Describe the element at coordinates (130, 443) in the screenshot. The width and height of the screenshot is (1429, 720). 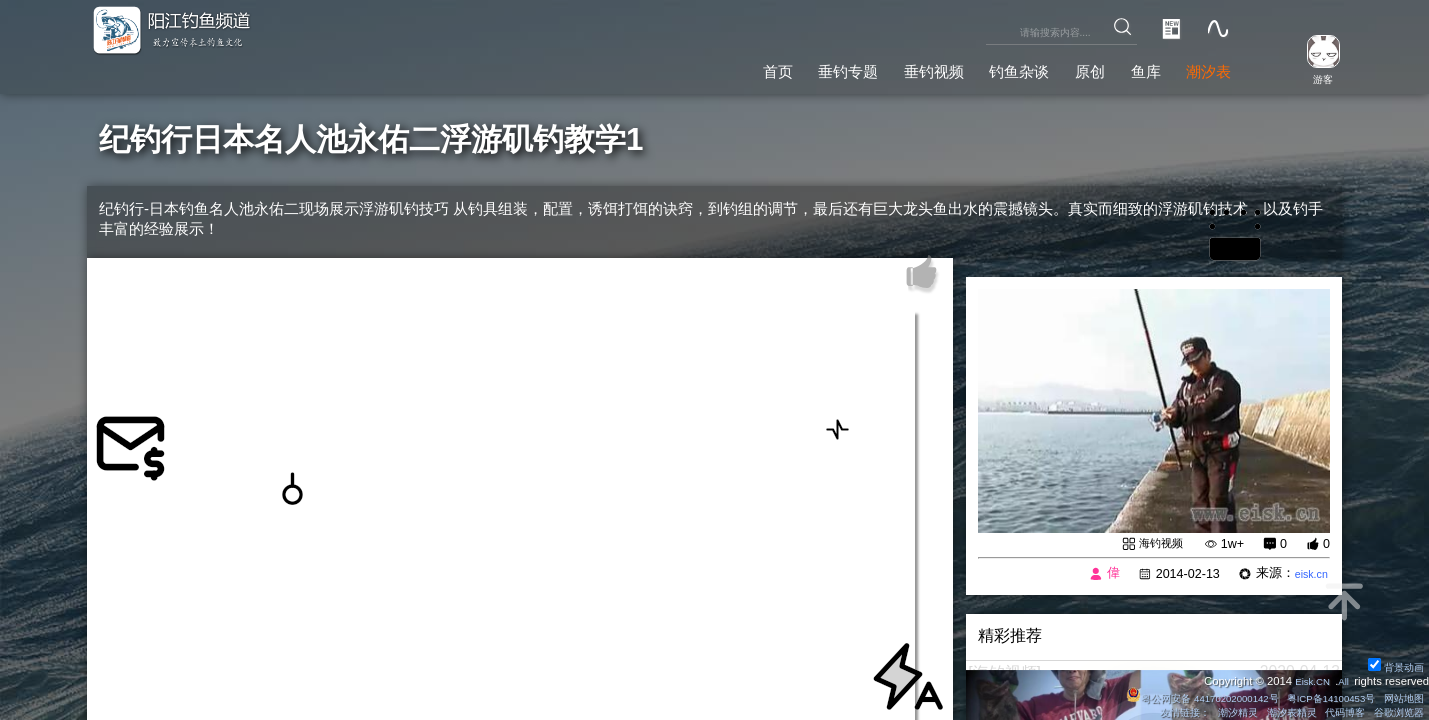
I see `view payment or invoice emails` at that location.